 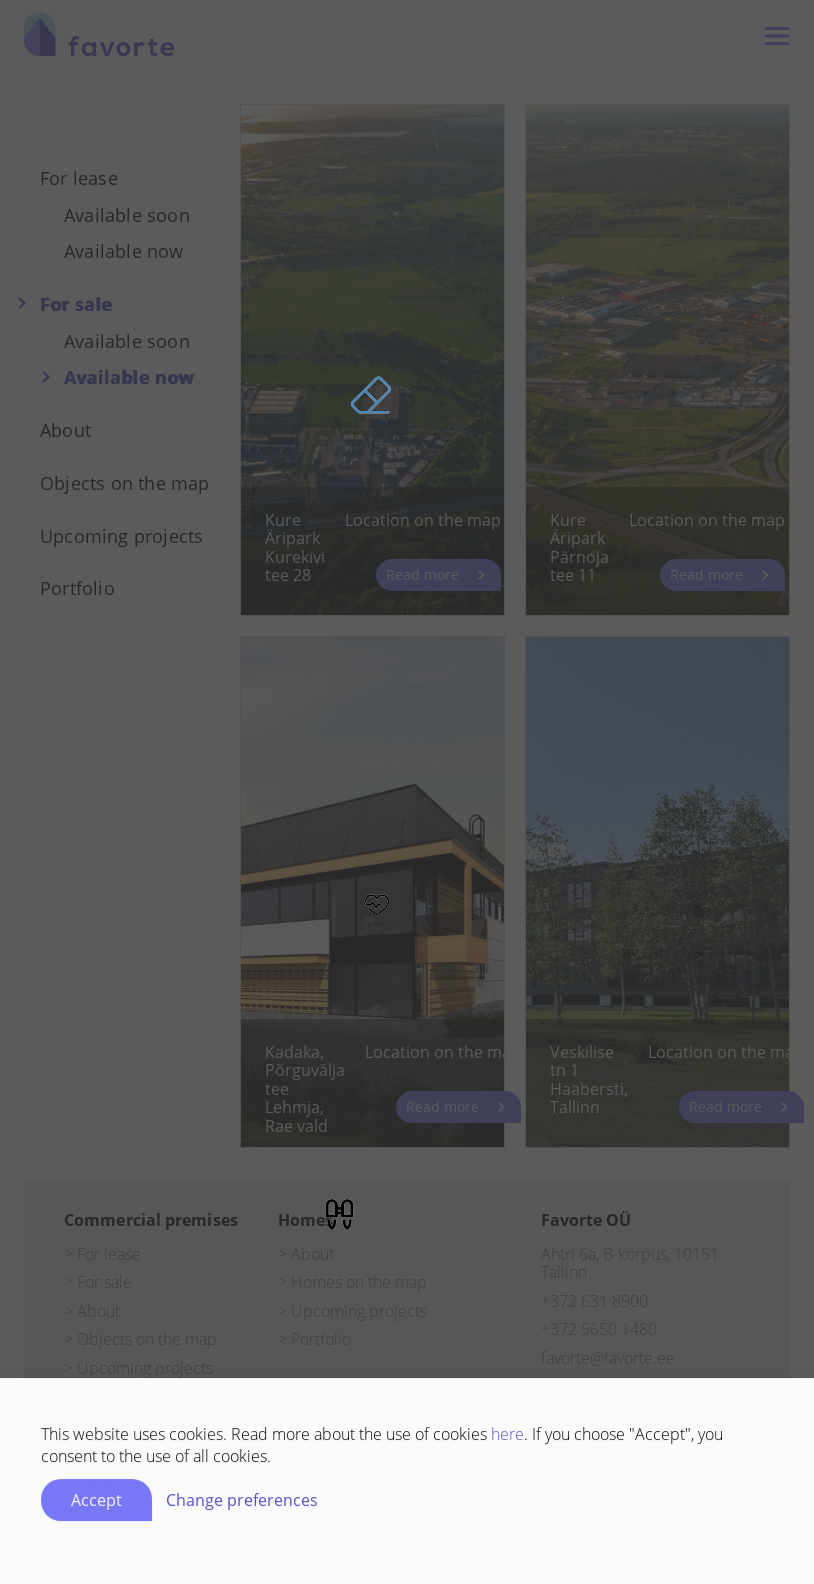 What do you see at coordinates (339, 1214) in the screenshot?
I see `access jetpack or boost feature` at bounding box center [339, 1214].